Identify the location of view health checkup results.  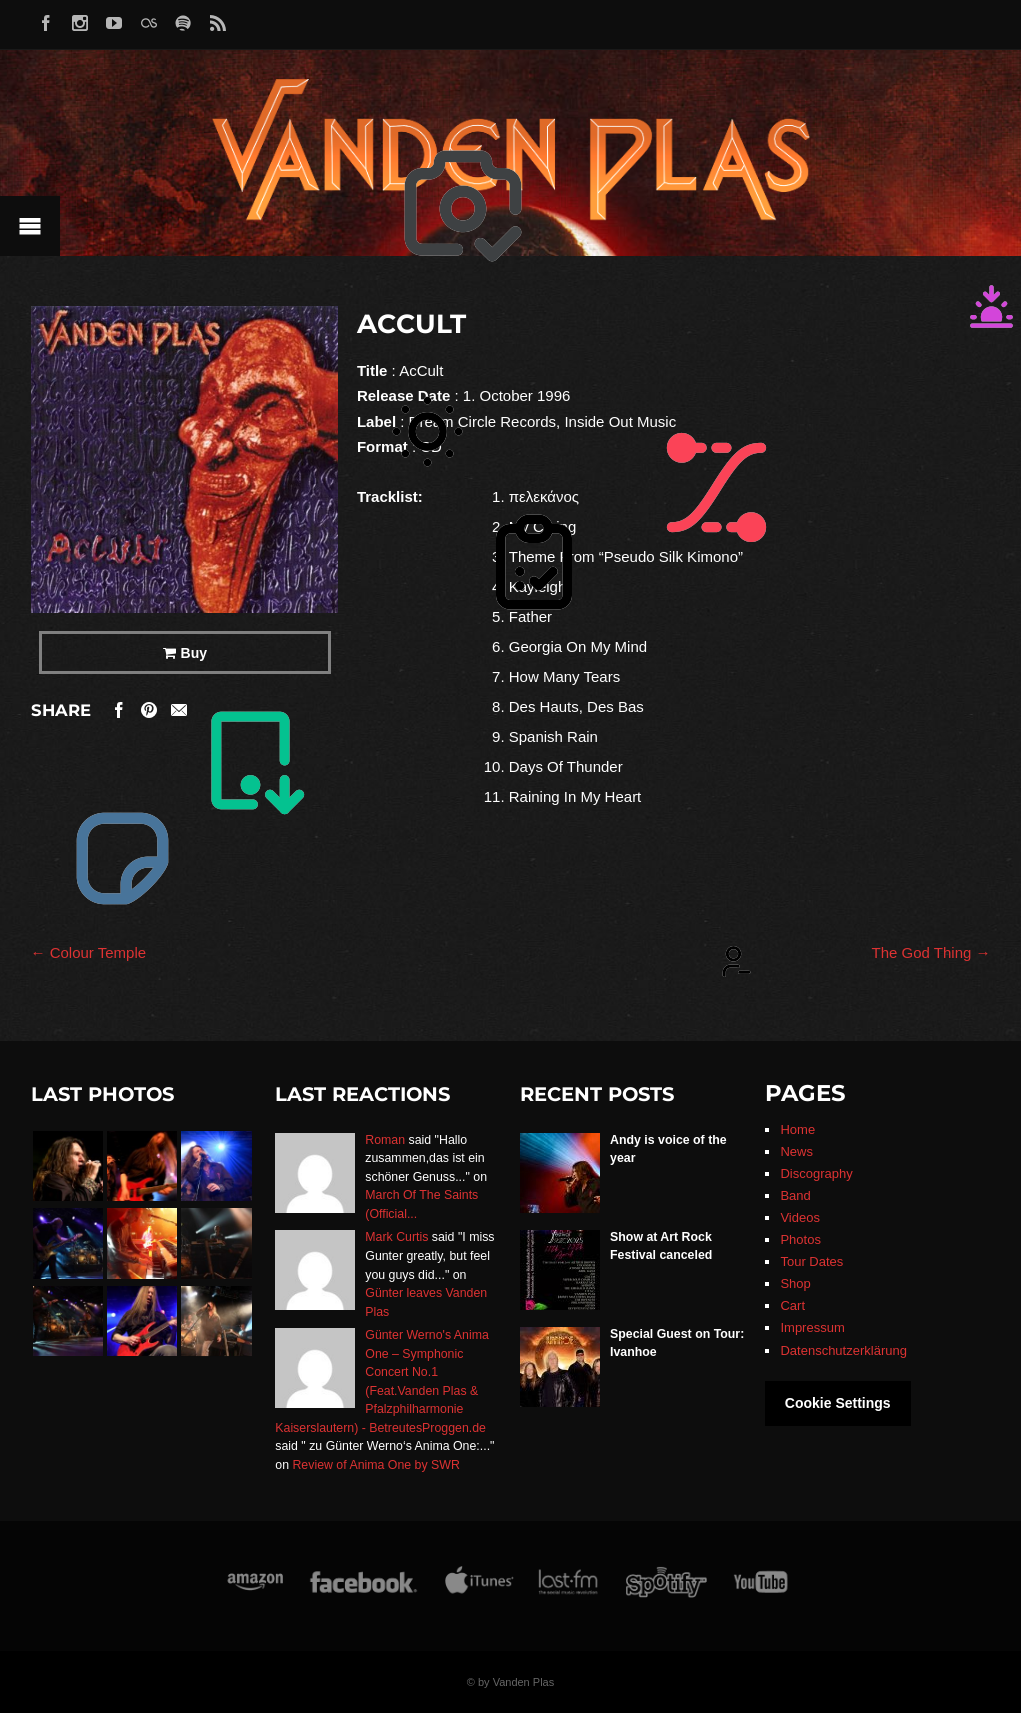
(534, 562).